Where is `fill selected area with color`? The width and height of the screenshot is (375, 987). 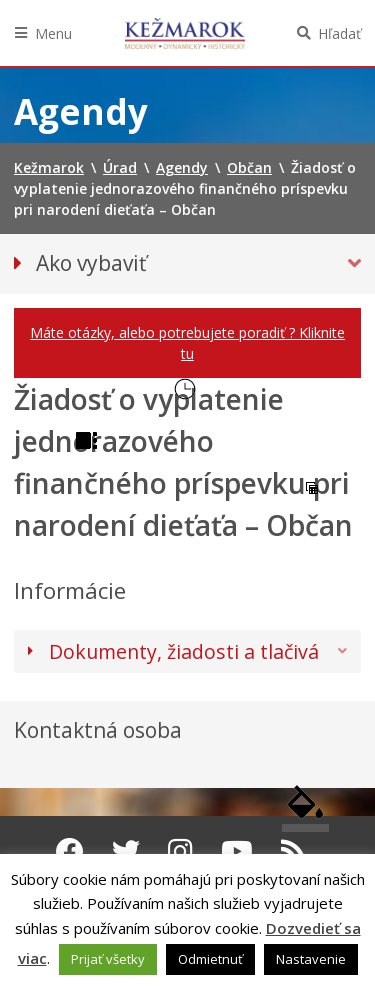 fill selected area with color is located at coordinates (305, 808).